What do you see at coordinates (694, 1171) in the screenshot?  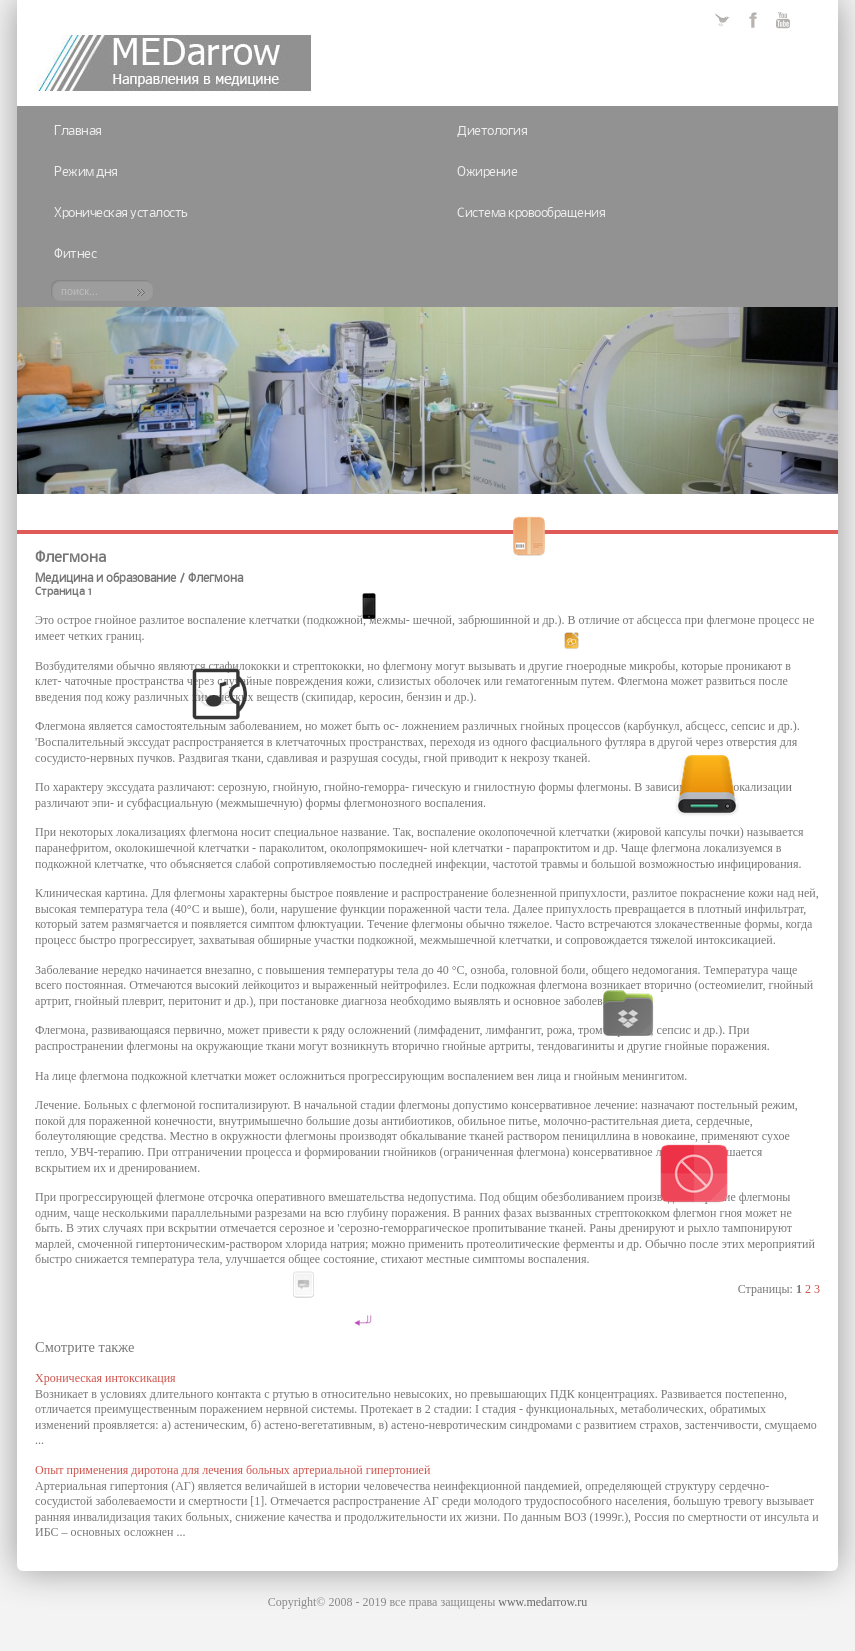 I see `indicates a missing or broken image` at bounding box center [694, 1171].